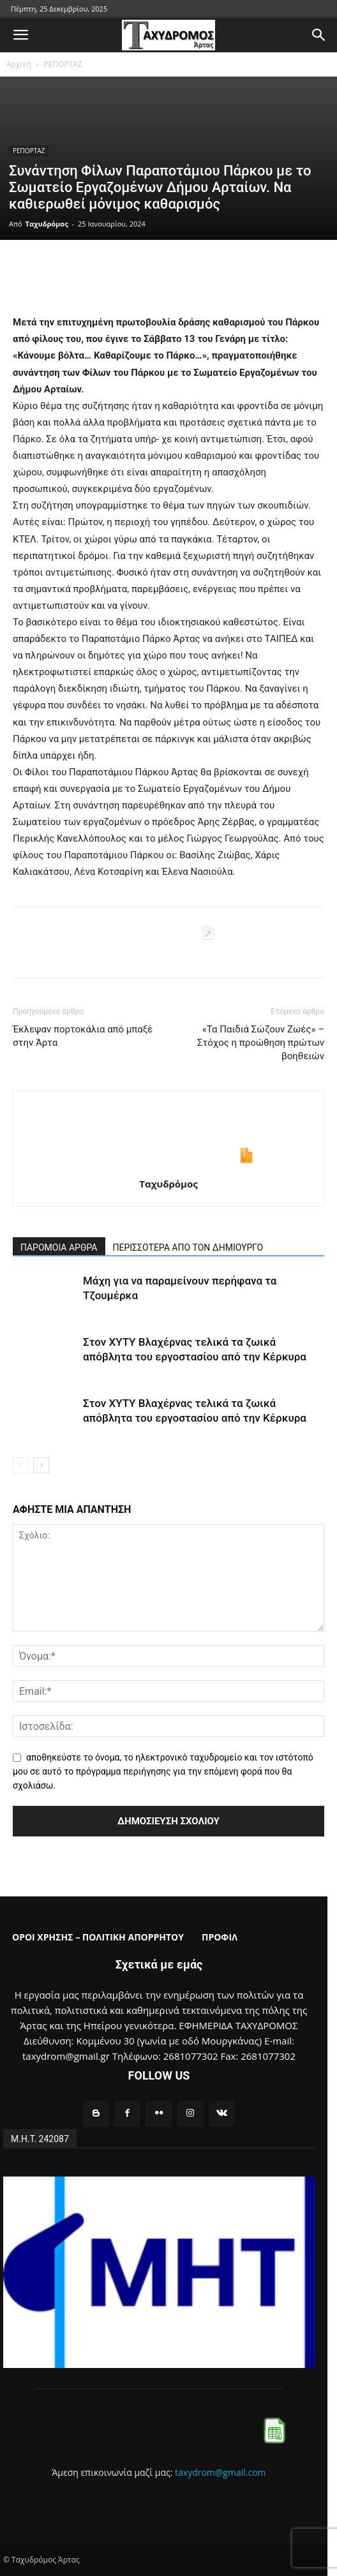 This screenshot has width=337, height=2576. I want to click on libreoffice calc spreadsheet template file, so click(274, 2431).